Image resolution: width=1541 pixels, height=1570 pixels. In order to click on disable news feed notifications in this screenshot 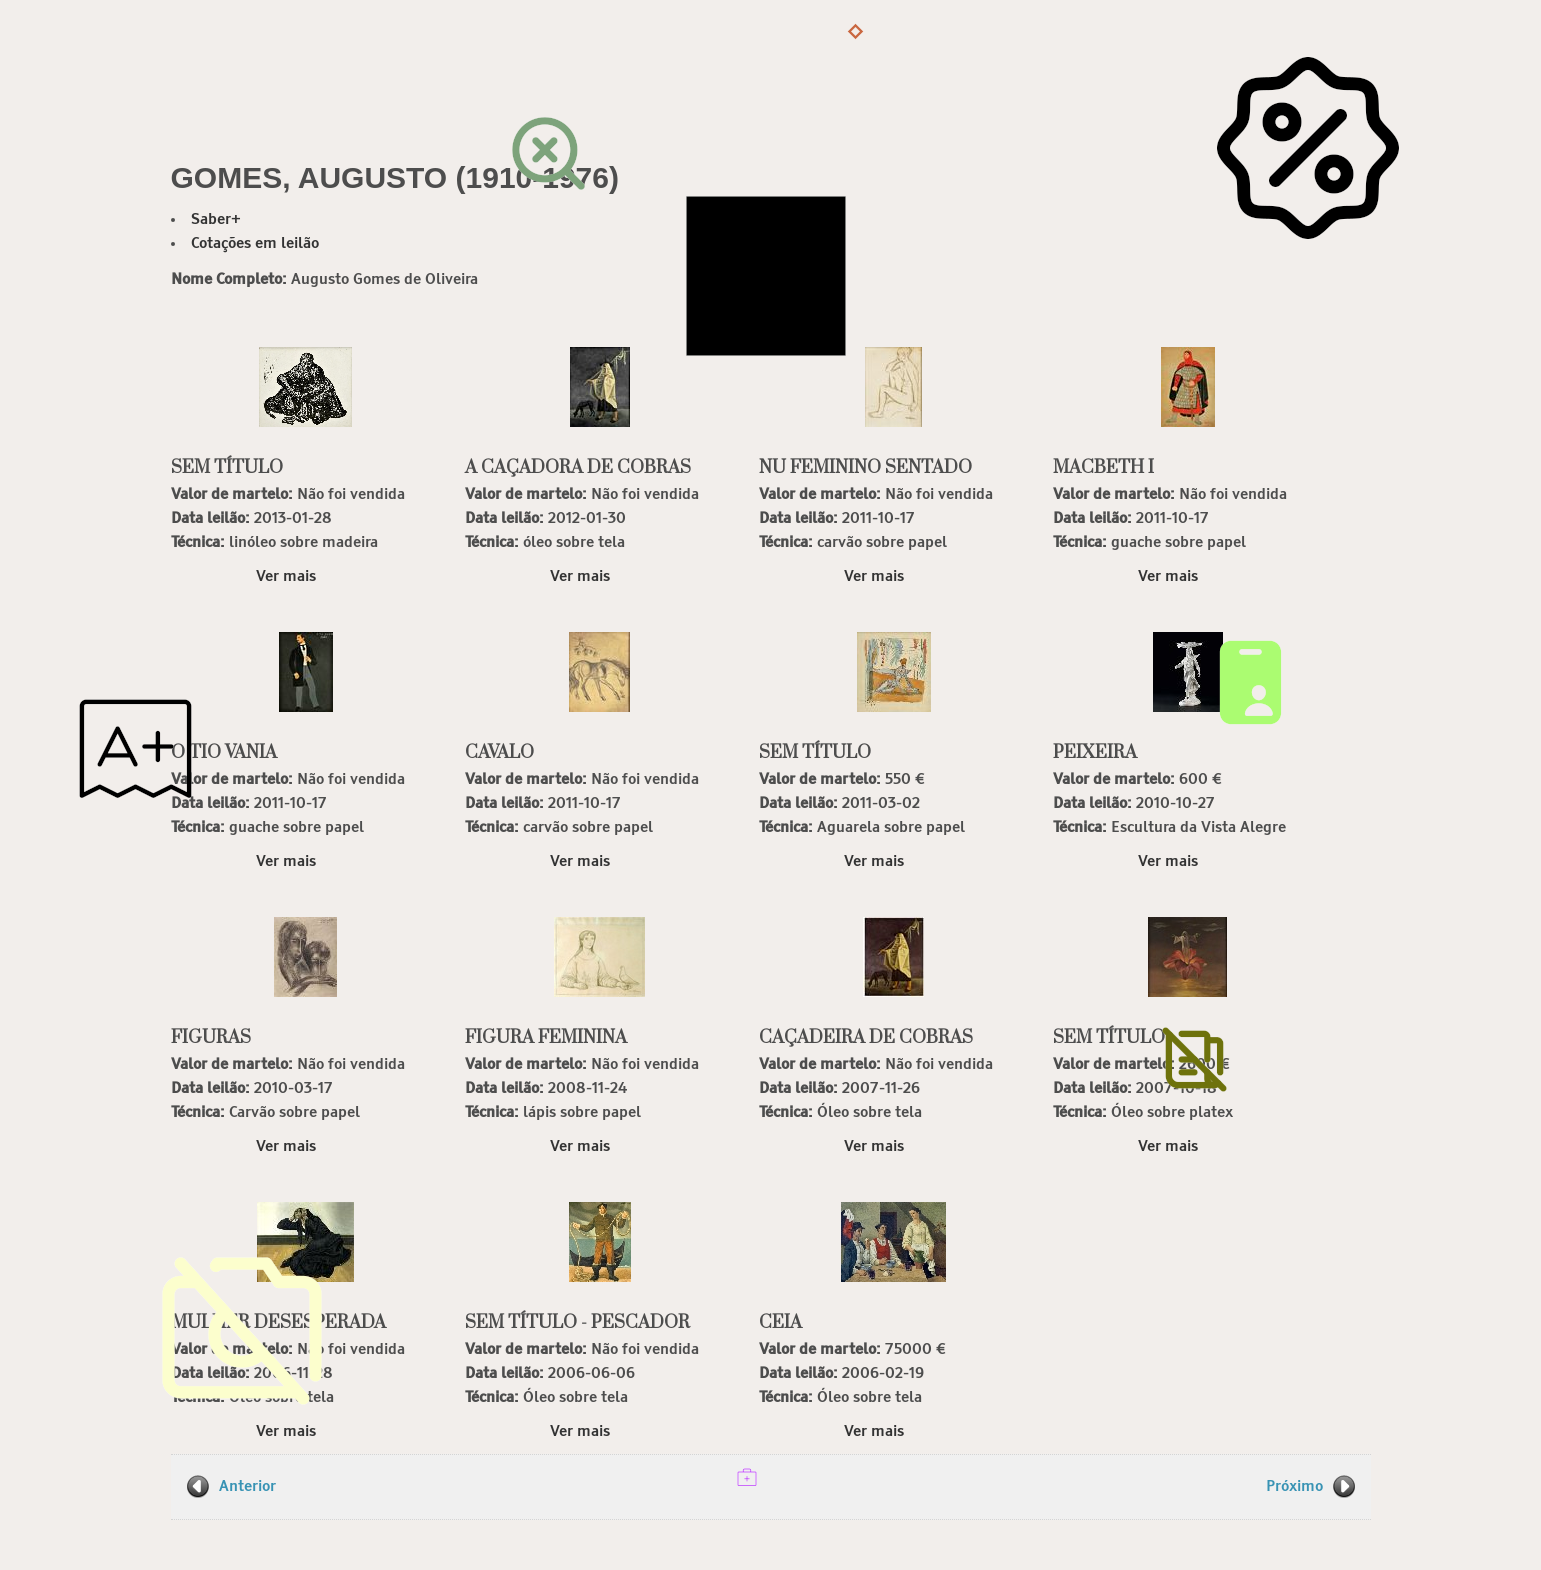, I will do `click(1194, 1059)`.